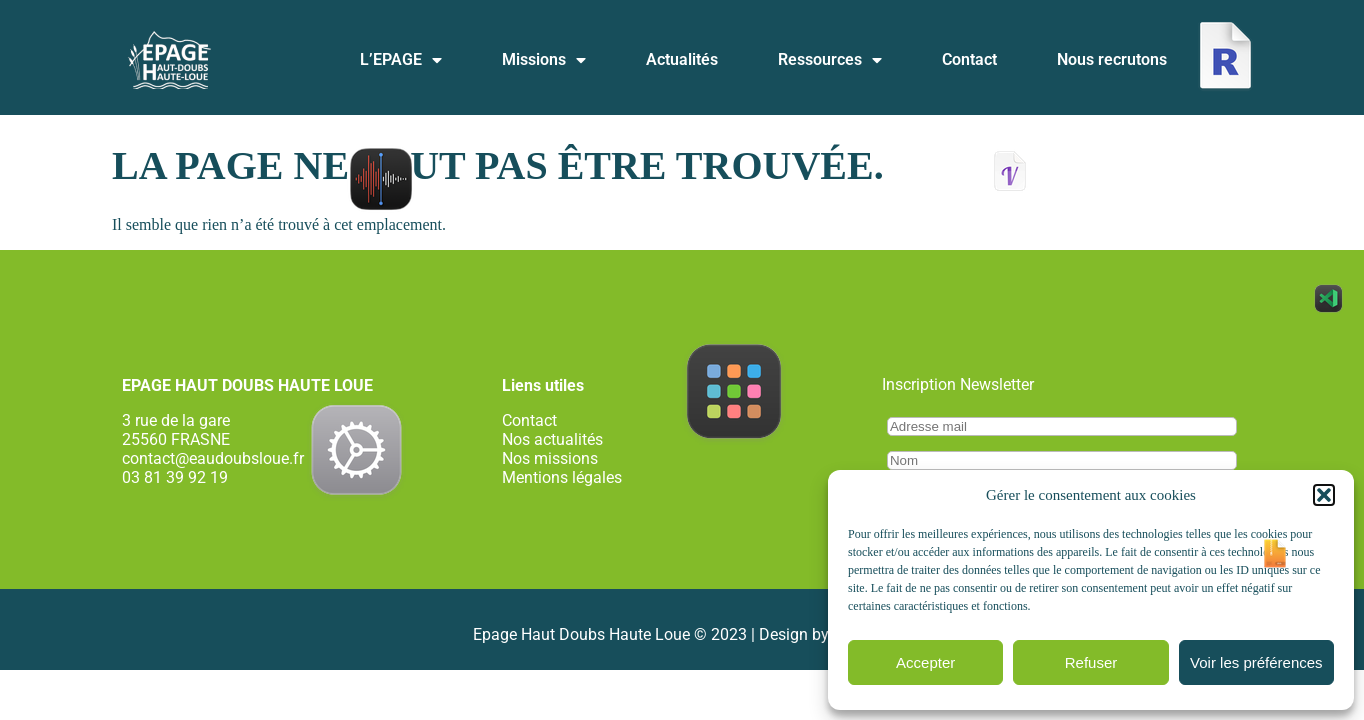 This screenshot has height=720, width=1364. What do you see at coordinates (381, 179) in the screenshot?
I see `open voice memos app` at bounding box center [381, 179].